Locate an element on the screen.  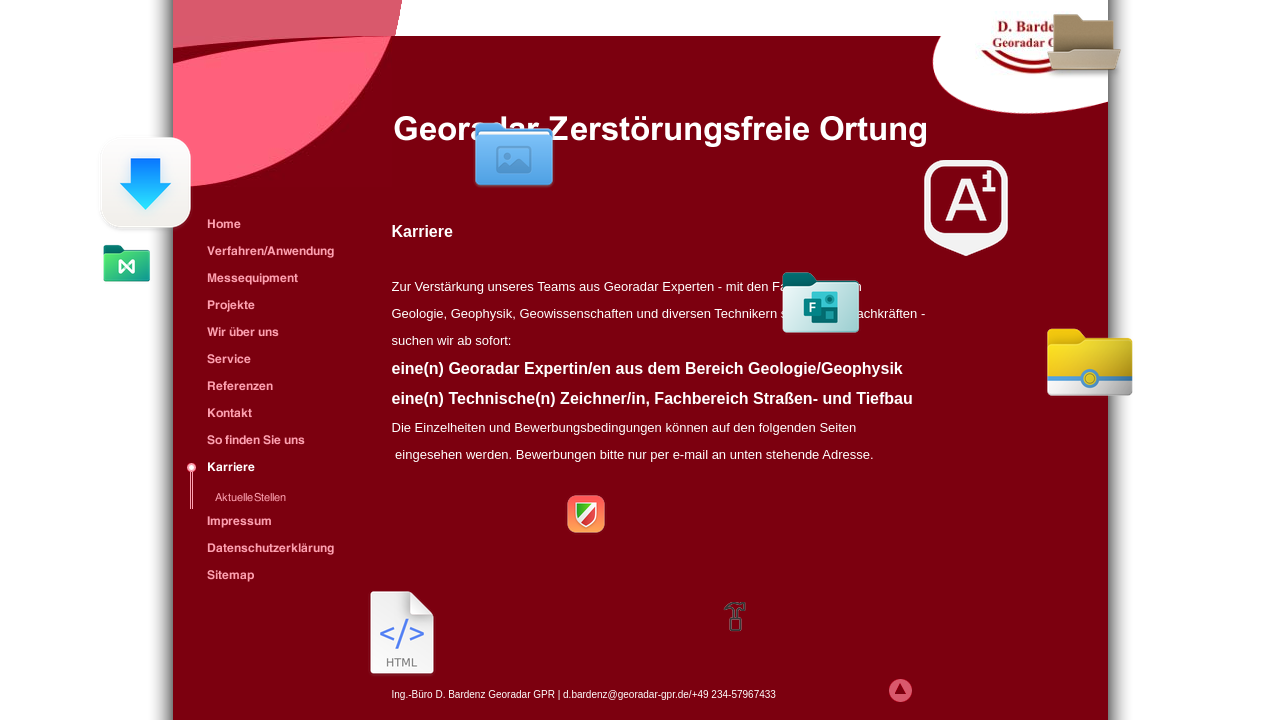
open your pictures folder is located at coordinates (514, 154).